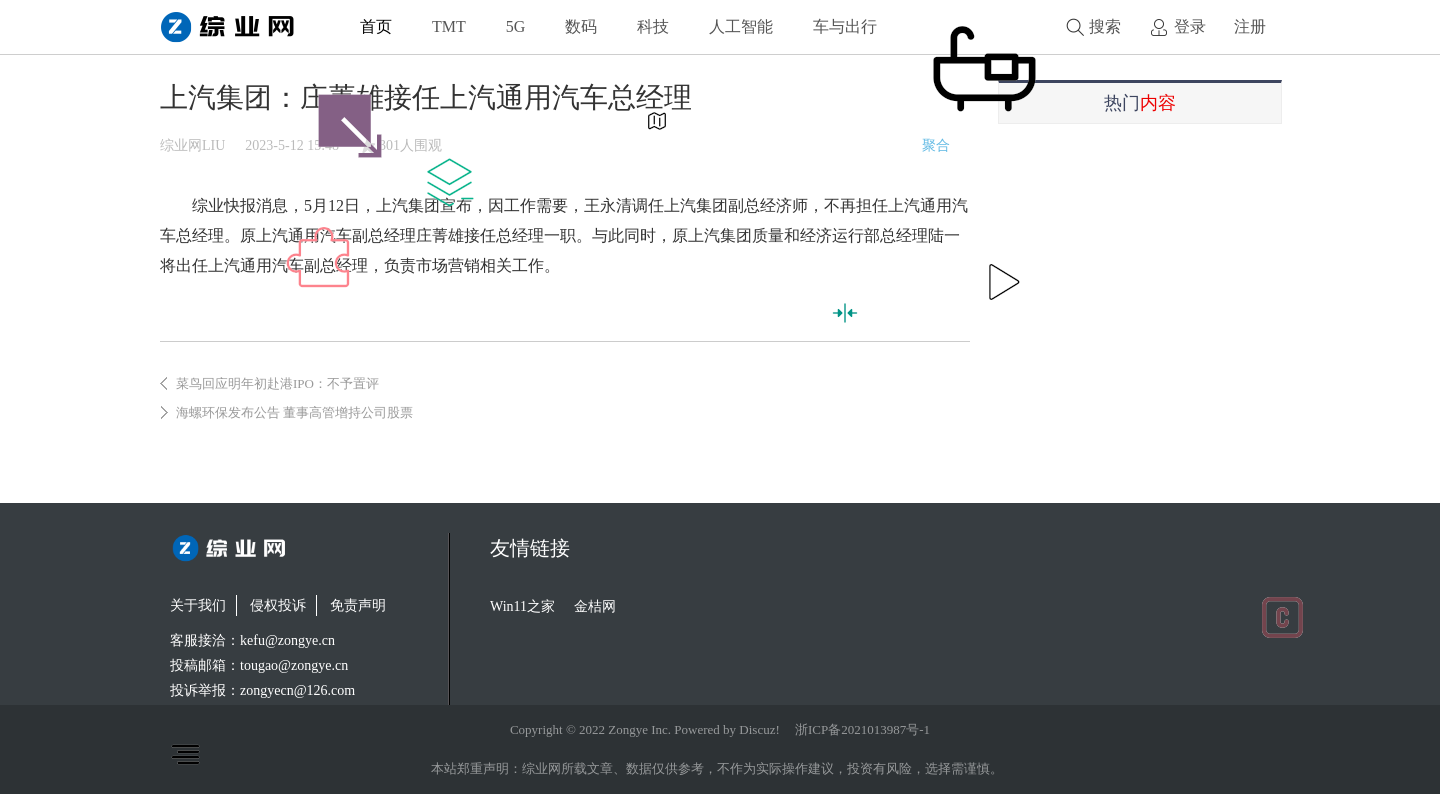 Image resolution: width=1440 pixels, height=794 pixels. What do you see at coordinates (1000, 282) in the screenshot?
I see `play media or start playback` at bounding box center [1000, 282].